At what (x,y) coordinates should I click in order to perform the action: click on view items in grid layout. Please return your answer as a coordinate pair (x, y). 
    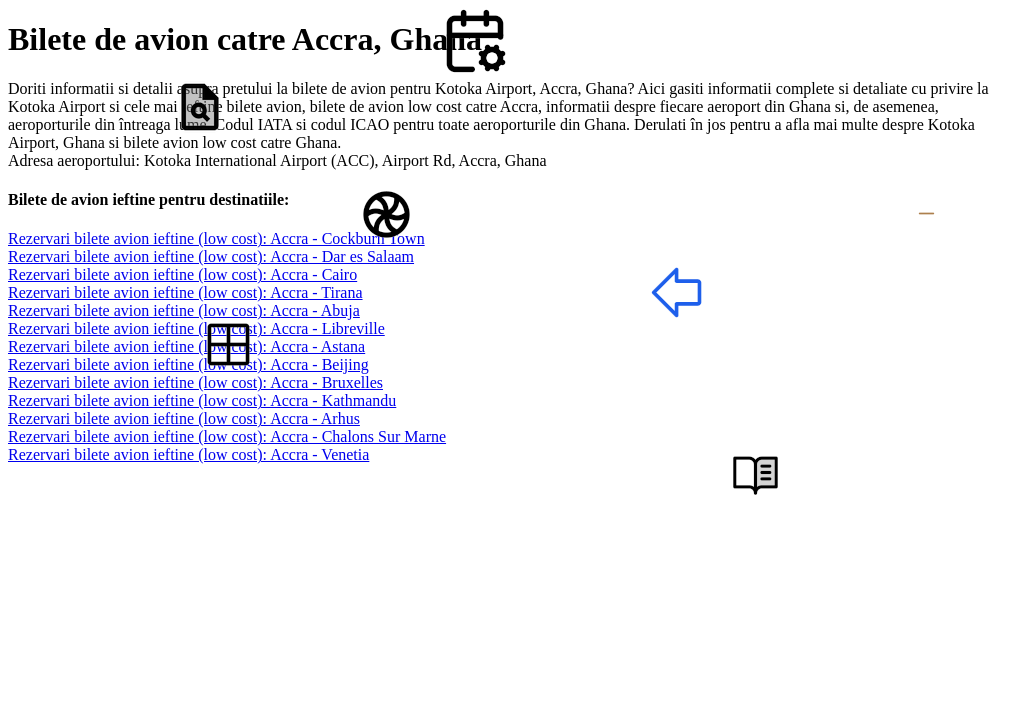
    Looking at the image, I should click on (228, 344).